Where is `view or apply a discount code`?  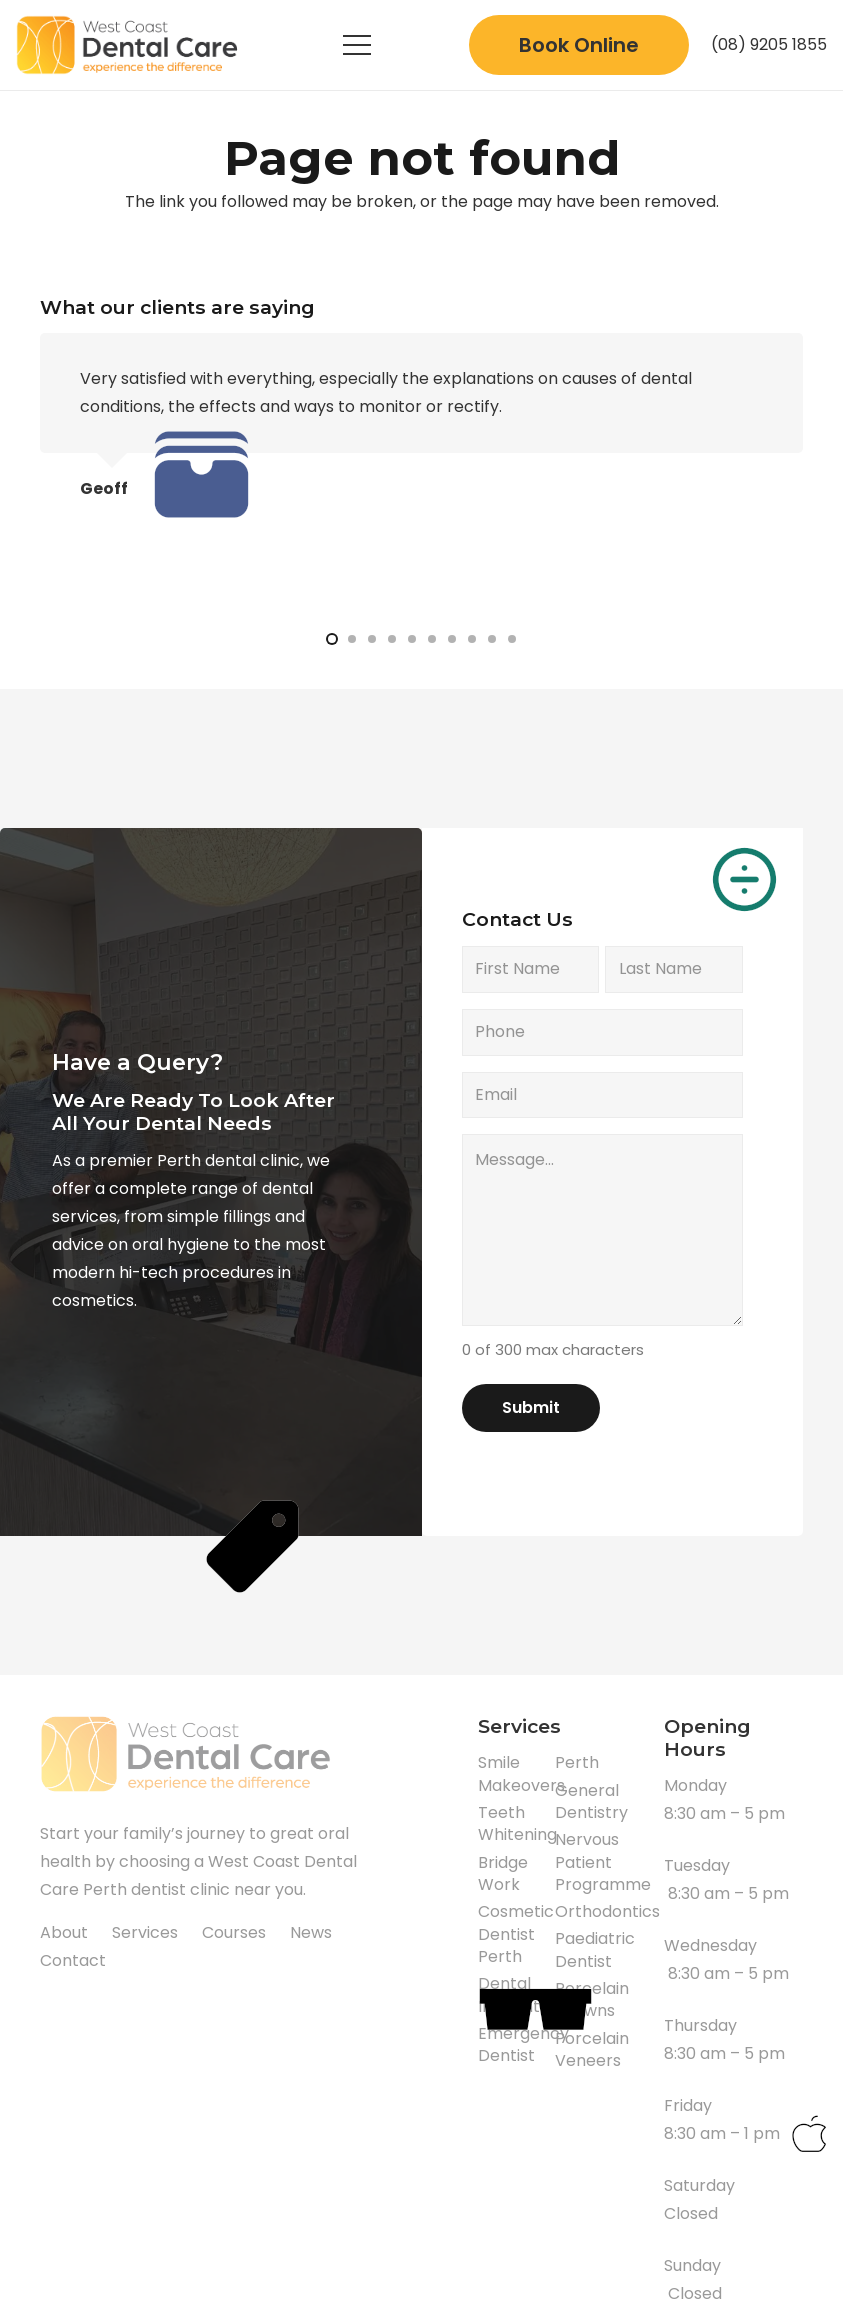 view or apply a discount code is located at coordinates (252, 1546).